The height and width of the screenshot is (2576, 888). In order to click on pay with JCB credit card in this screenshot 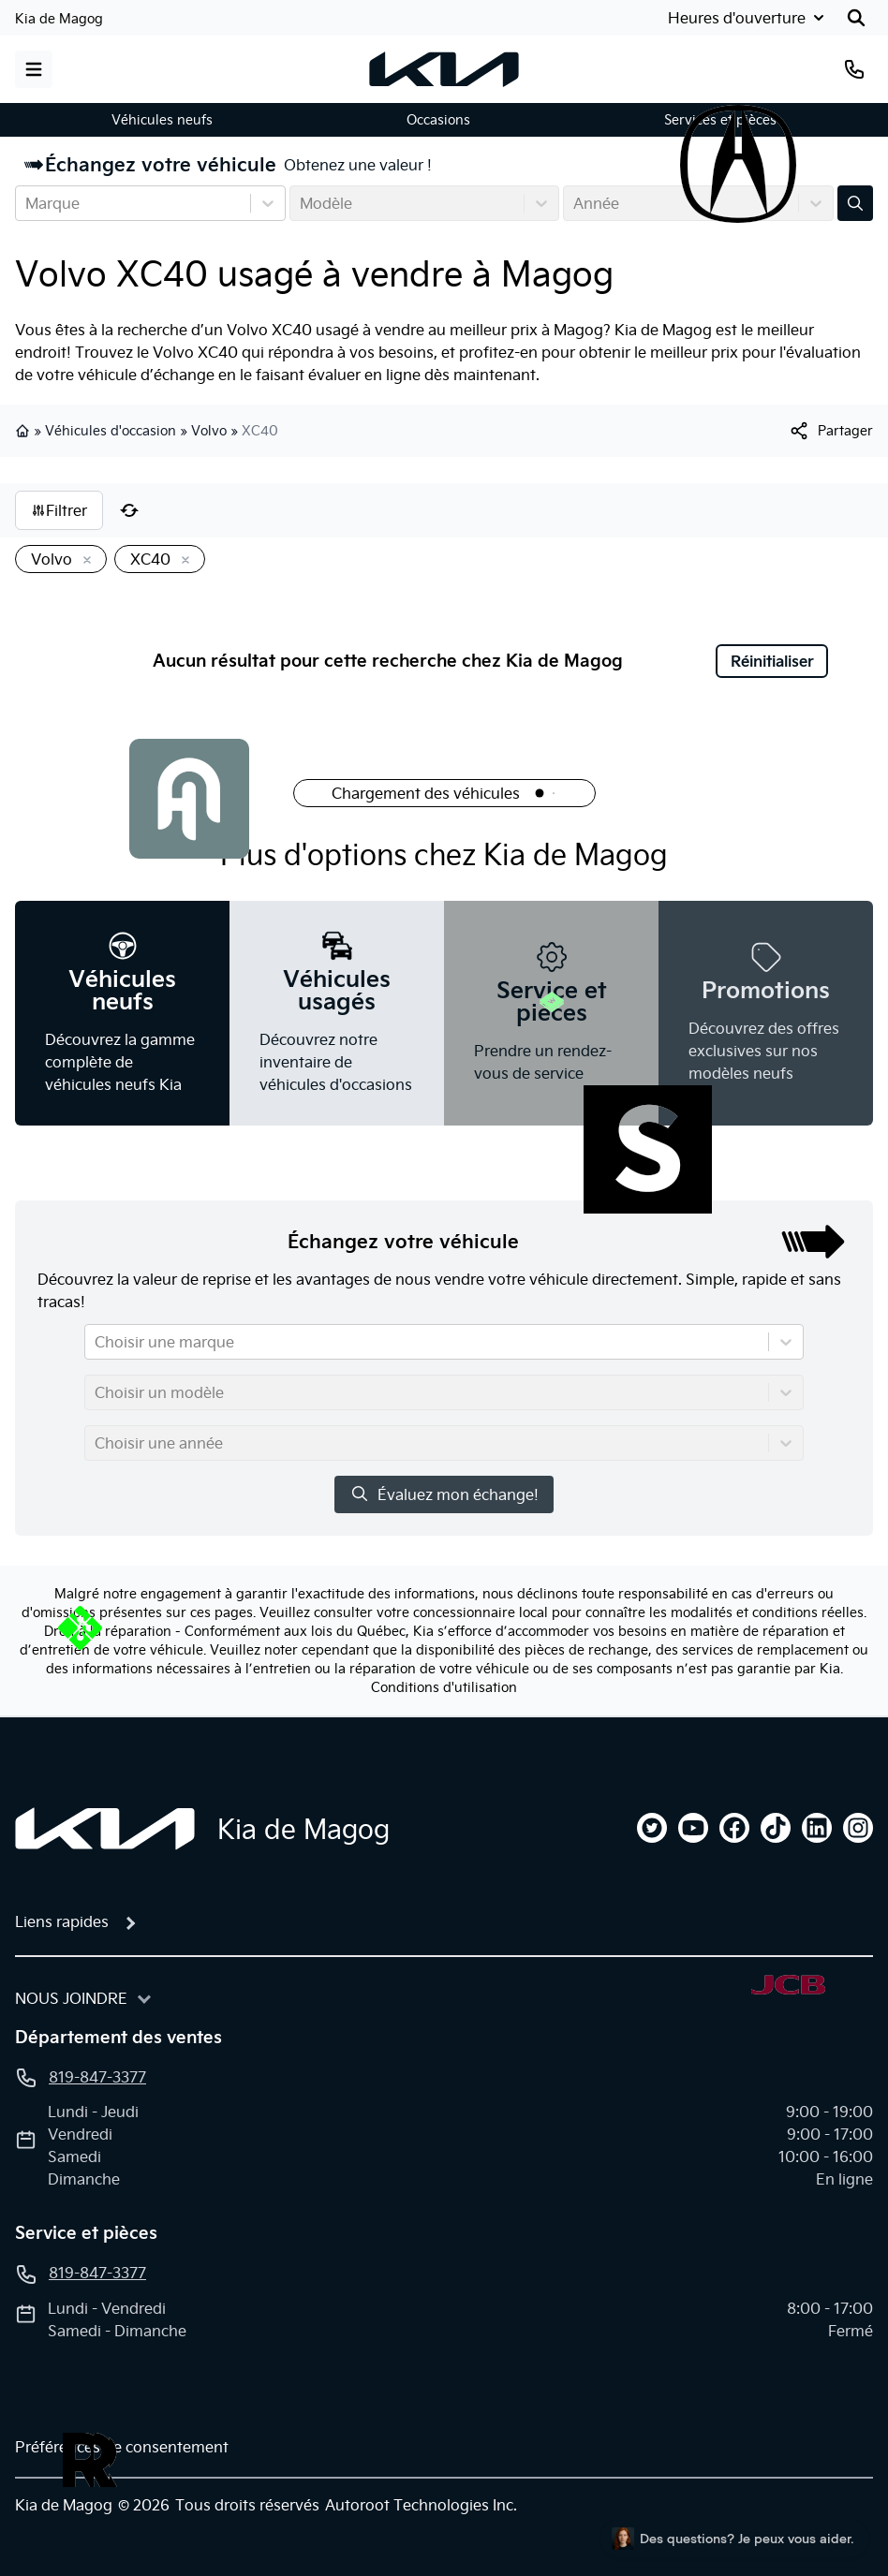, I will do `click(788, 1984)`.